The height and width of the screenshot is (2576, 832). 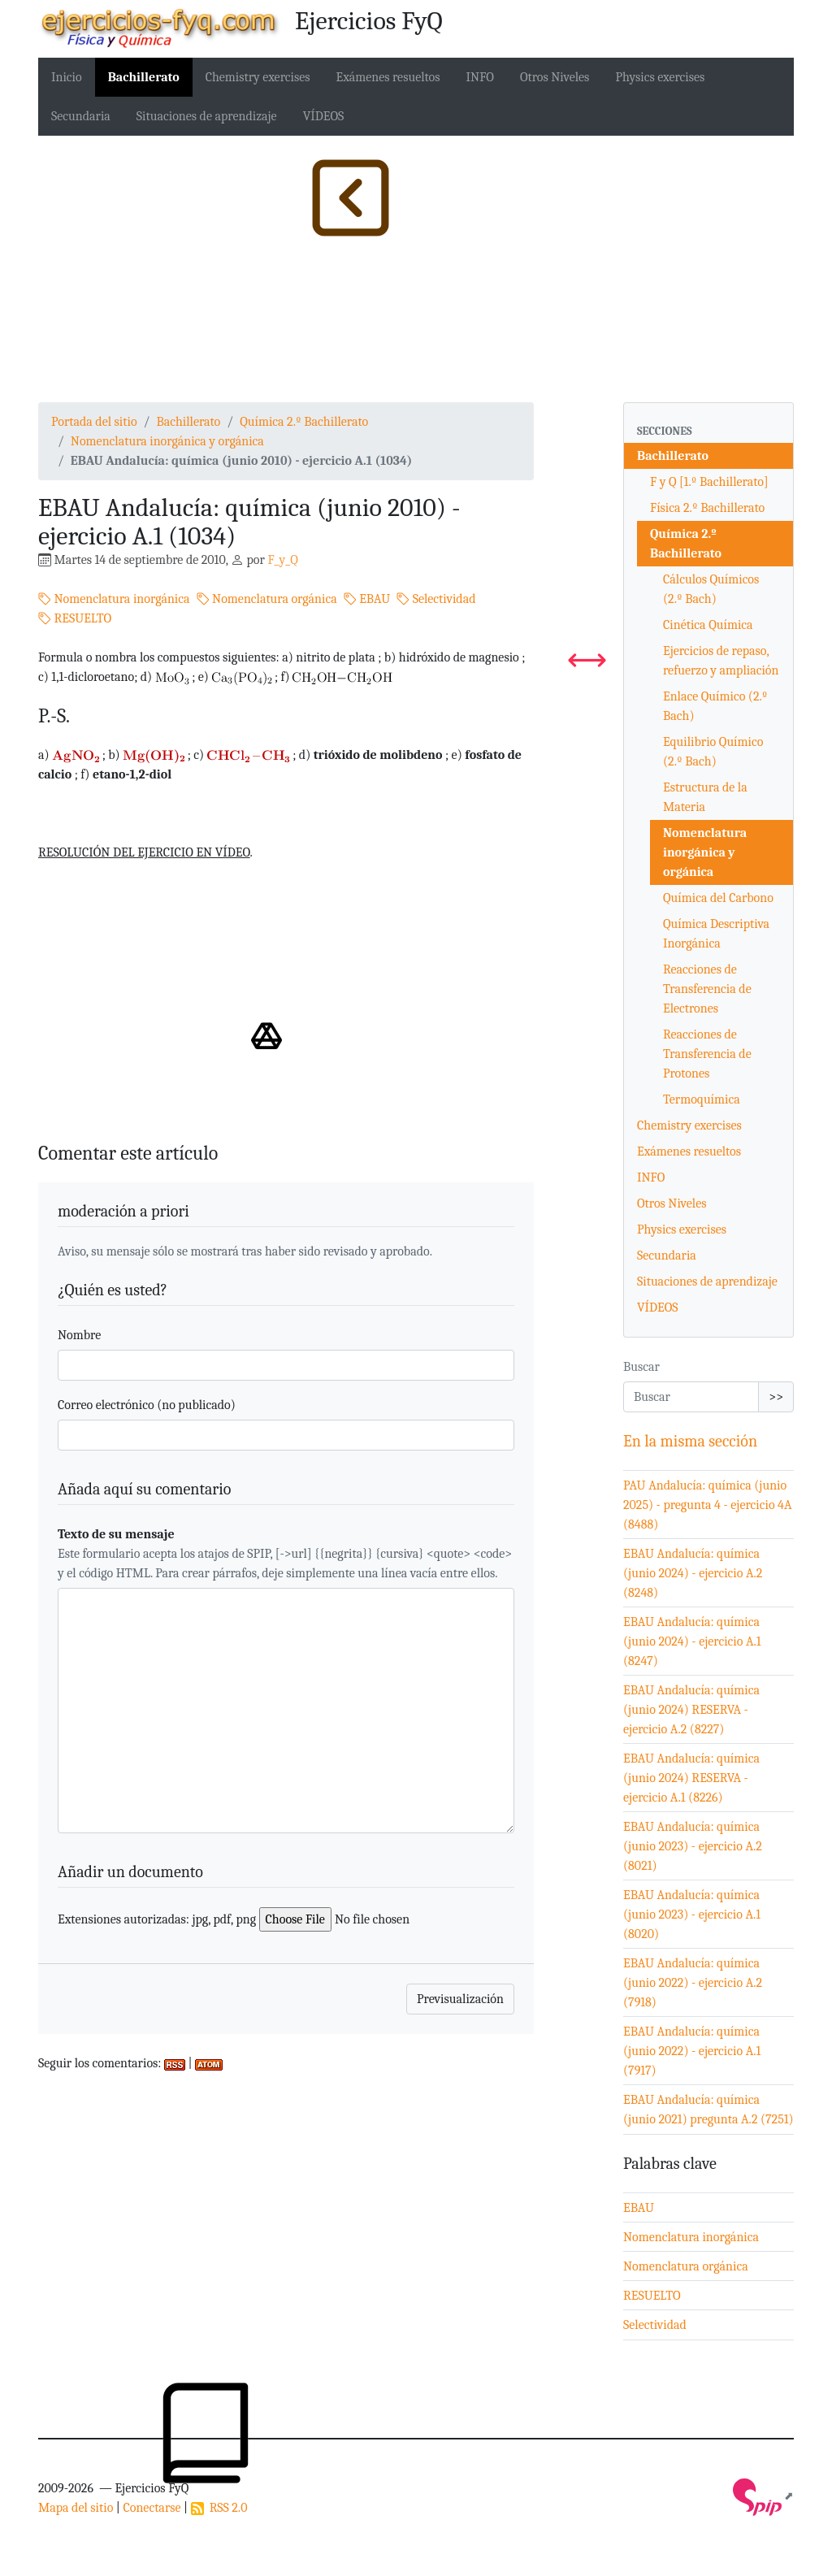 What do you see at coordinates (587, 660) in the screenshot?
I see `adjust horizontal spacing or width` at bounding box center [587, 660].